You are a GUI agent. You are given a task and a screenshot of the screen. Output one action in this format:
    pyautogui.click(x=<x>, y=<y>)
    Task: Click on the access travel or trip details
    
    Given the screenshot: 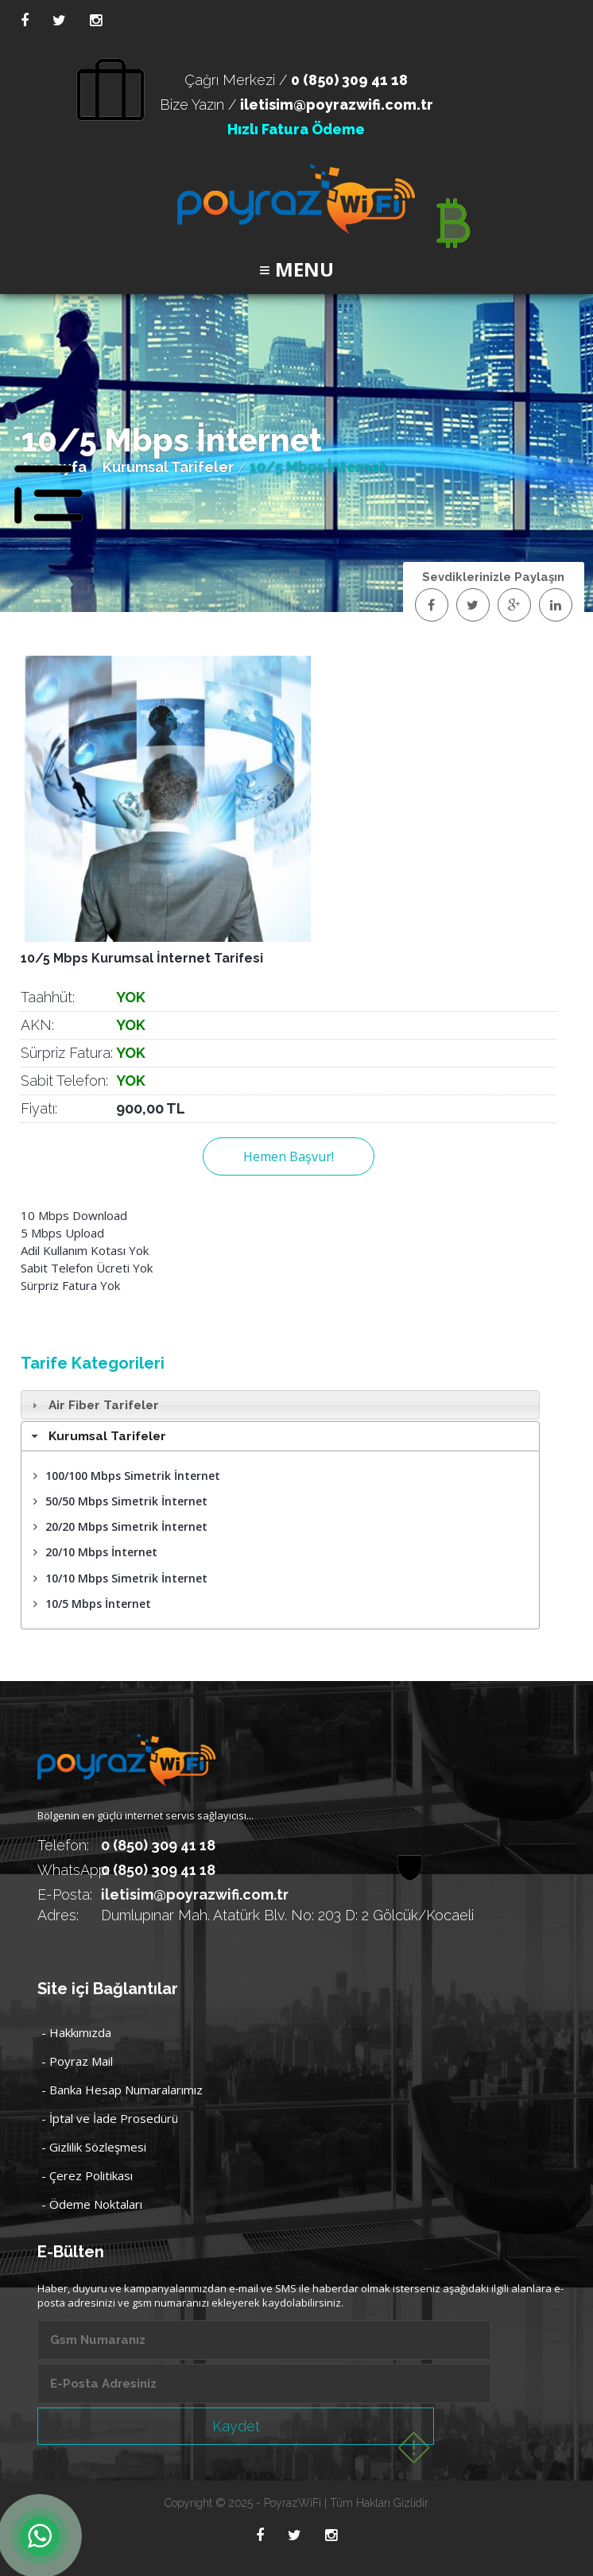 What is the action you would take?
    pyautogui.click(x=110, y=92)
    